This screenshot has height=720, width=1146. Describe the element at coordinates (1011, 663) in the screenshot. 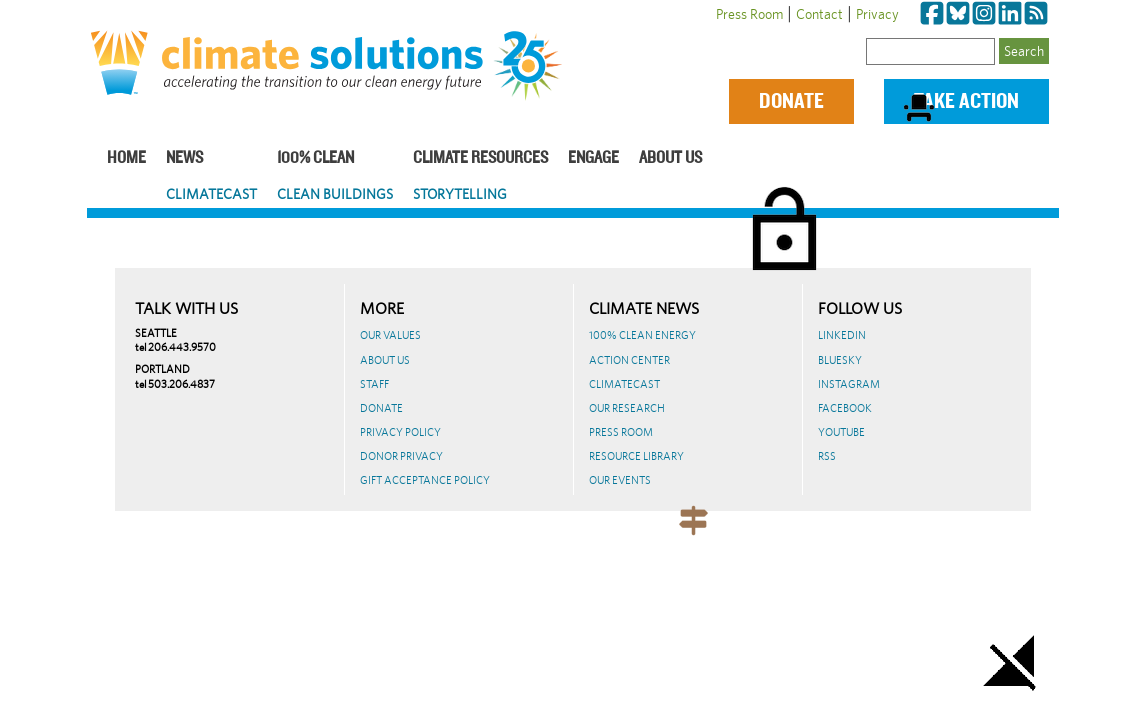

I see `indicates no cellular signal or network connection` at that location.